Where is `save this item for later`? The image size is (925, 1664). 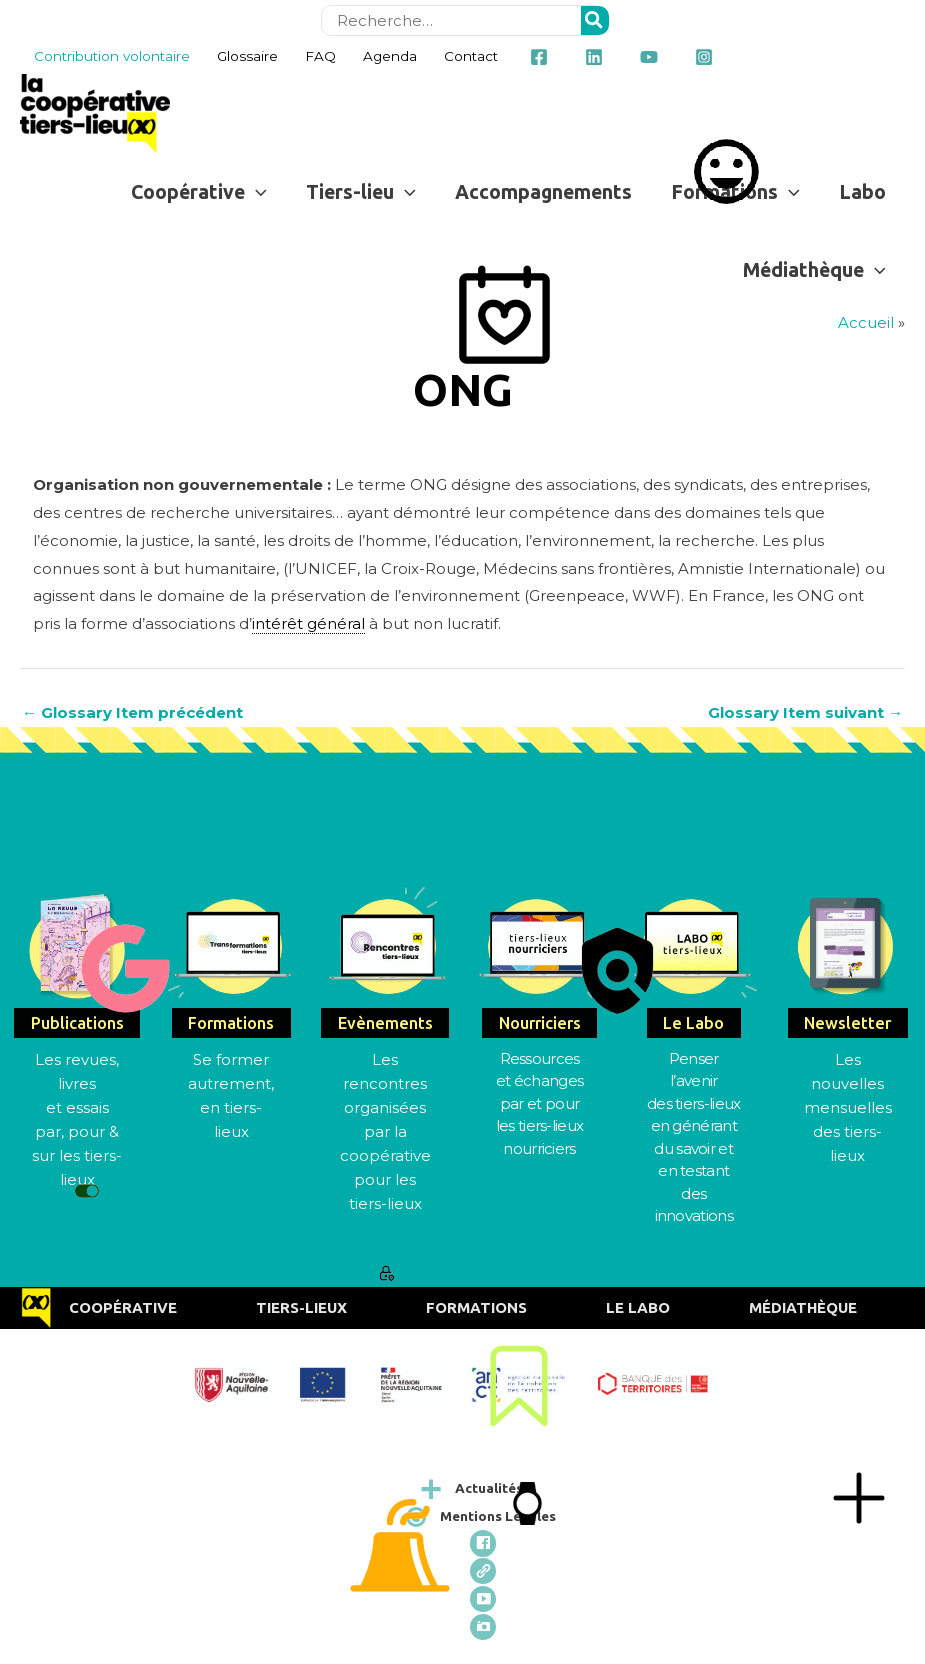
save this item for later is located at coordinates (519, 1386).